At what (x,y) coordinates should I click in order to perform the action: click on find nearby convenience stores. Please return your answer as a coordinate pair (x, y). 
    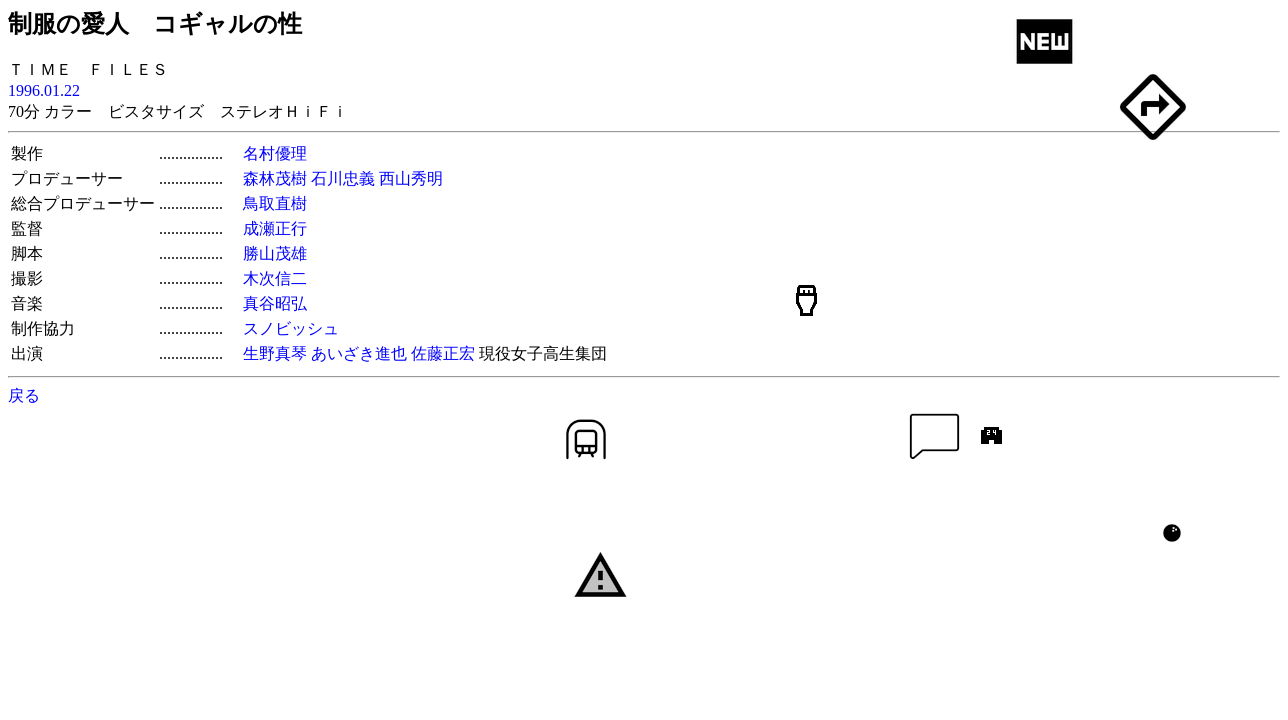
    Looking at the image, I should click on (991, 435).